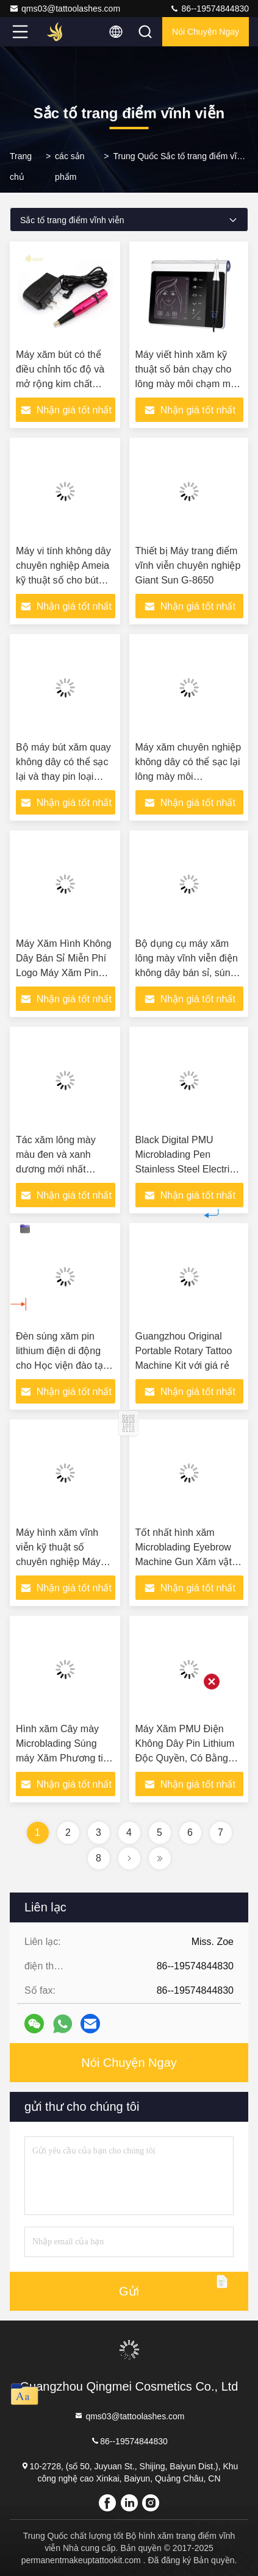 Image resolution: width=258 pixels, height=2576 pixels. What do you see at coordinates (25, 1229) in the screenshot?
I see `indicates an open or expanded folder` at bounding box center [25, 1229].